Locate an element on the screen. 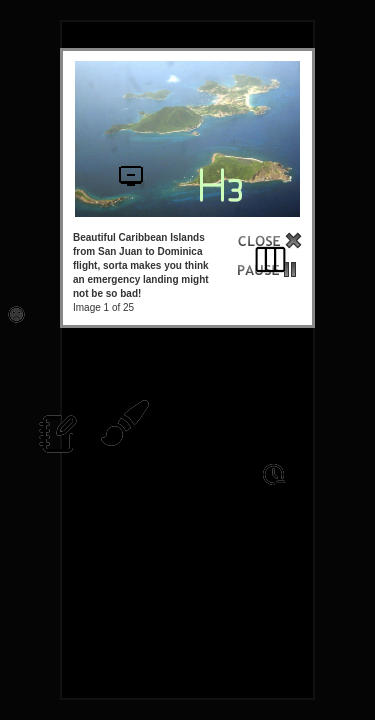  access drawing or painting tools is located at coordinates (126, 423).